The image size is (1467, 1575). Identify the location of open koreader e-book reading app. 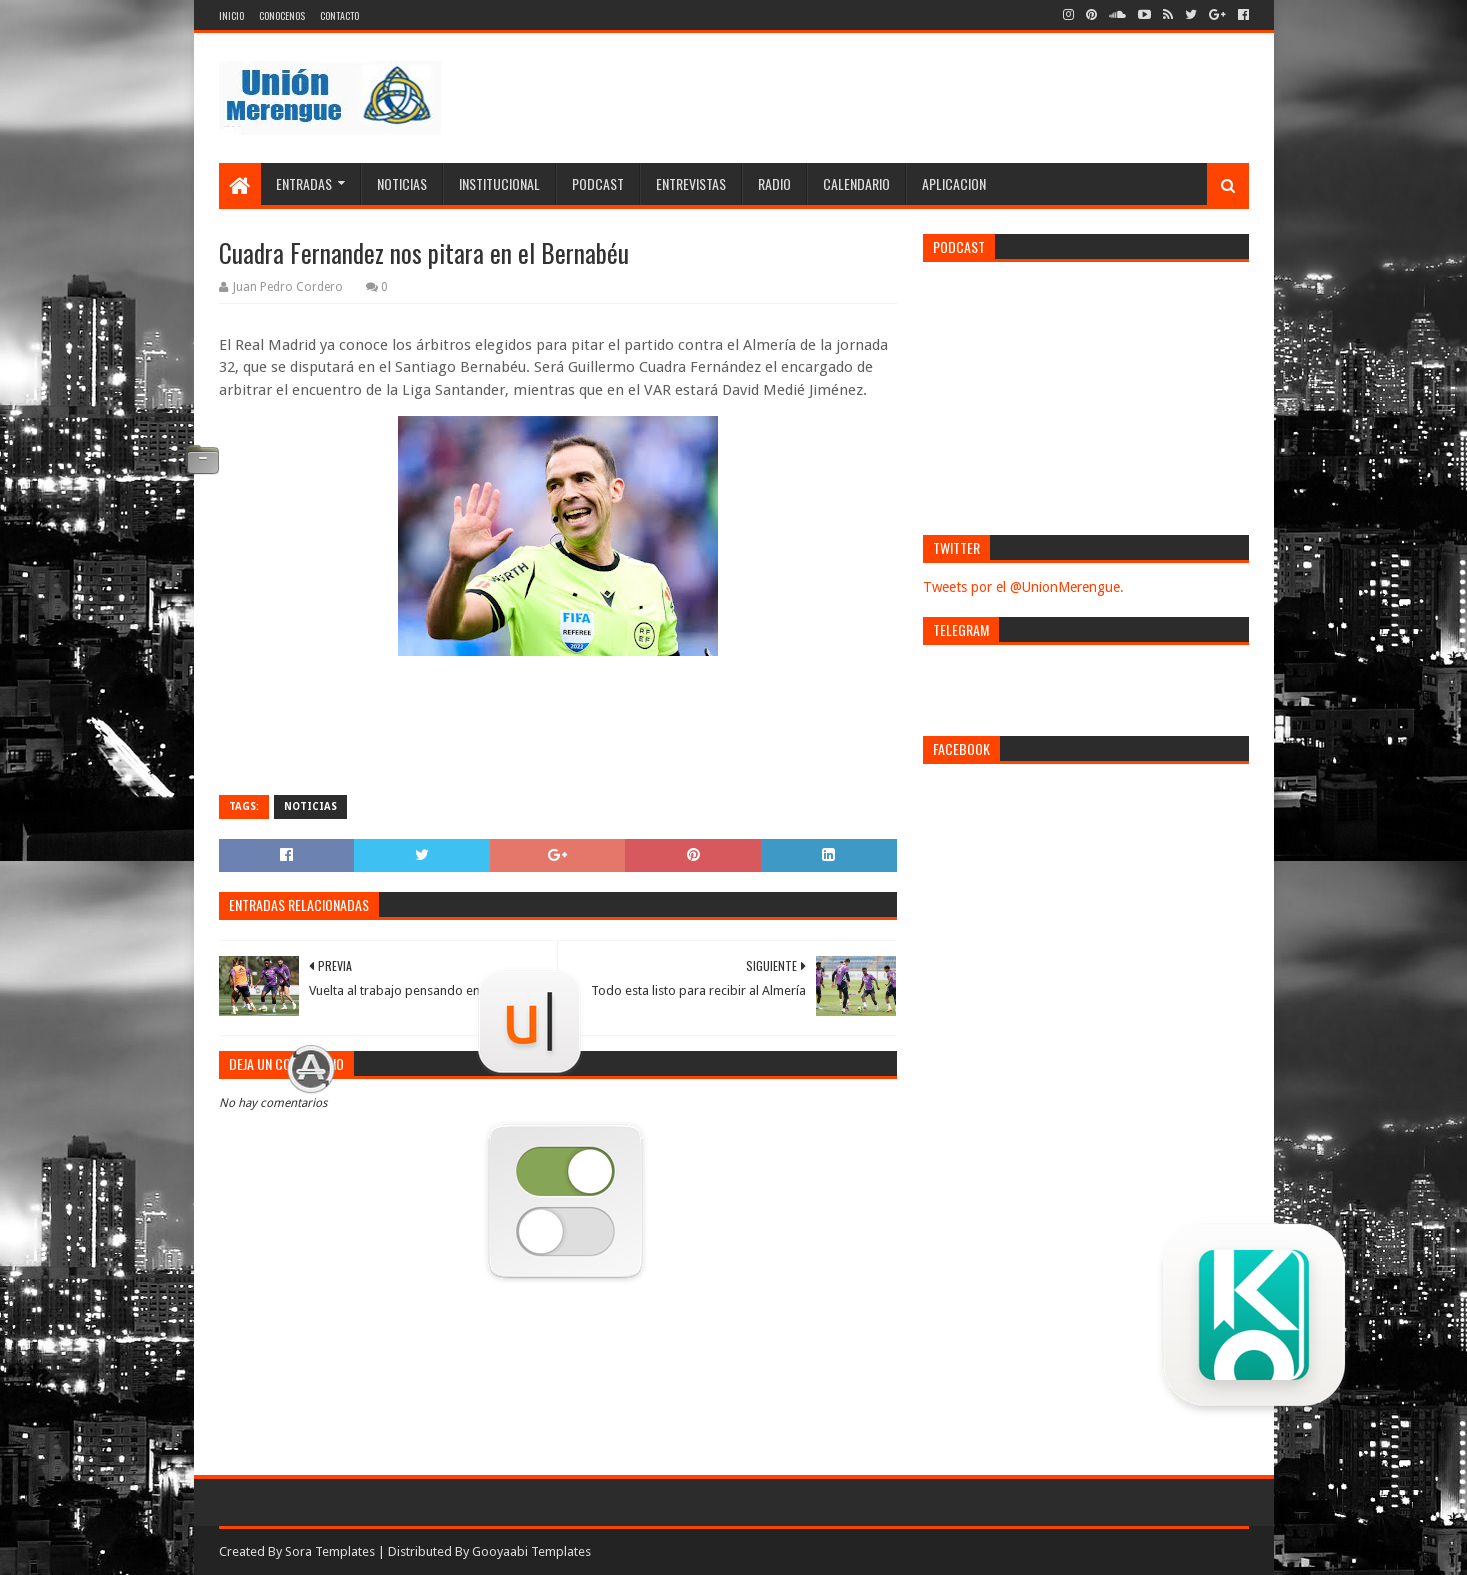
(1254, 1315).